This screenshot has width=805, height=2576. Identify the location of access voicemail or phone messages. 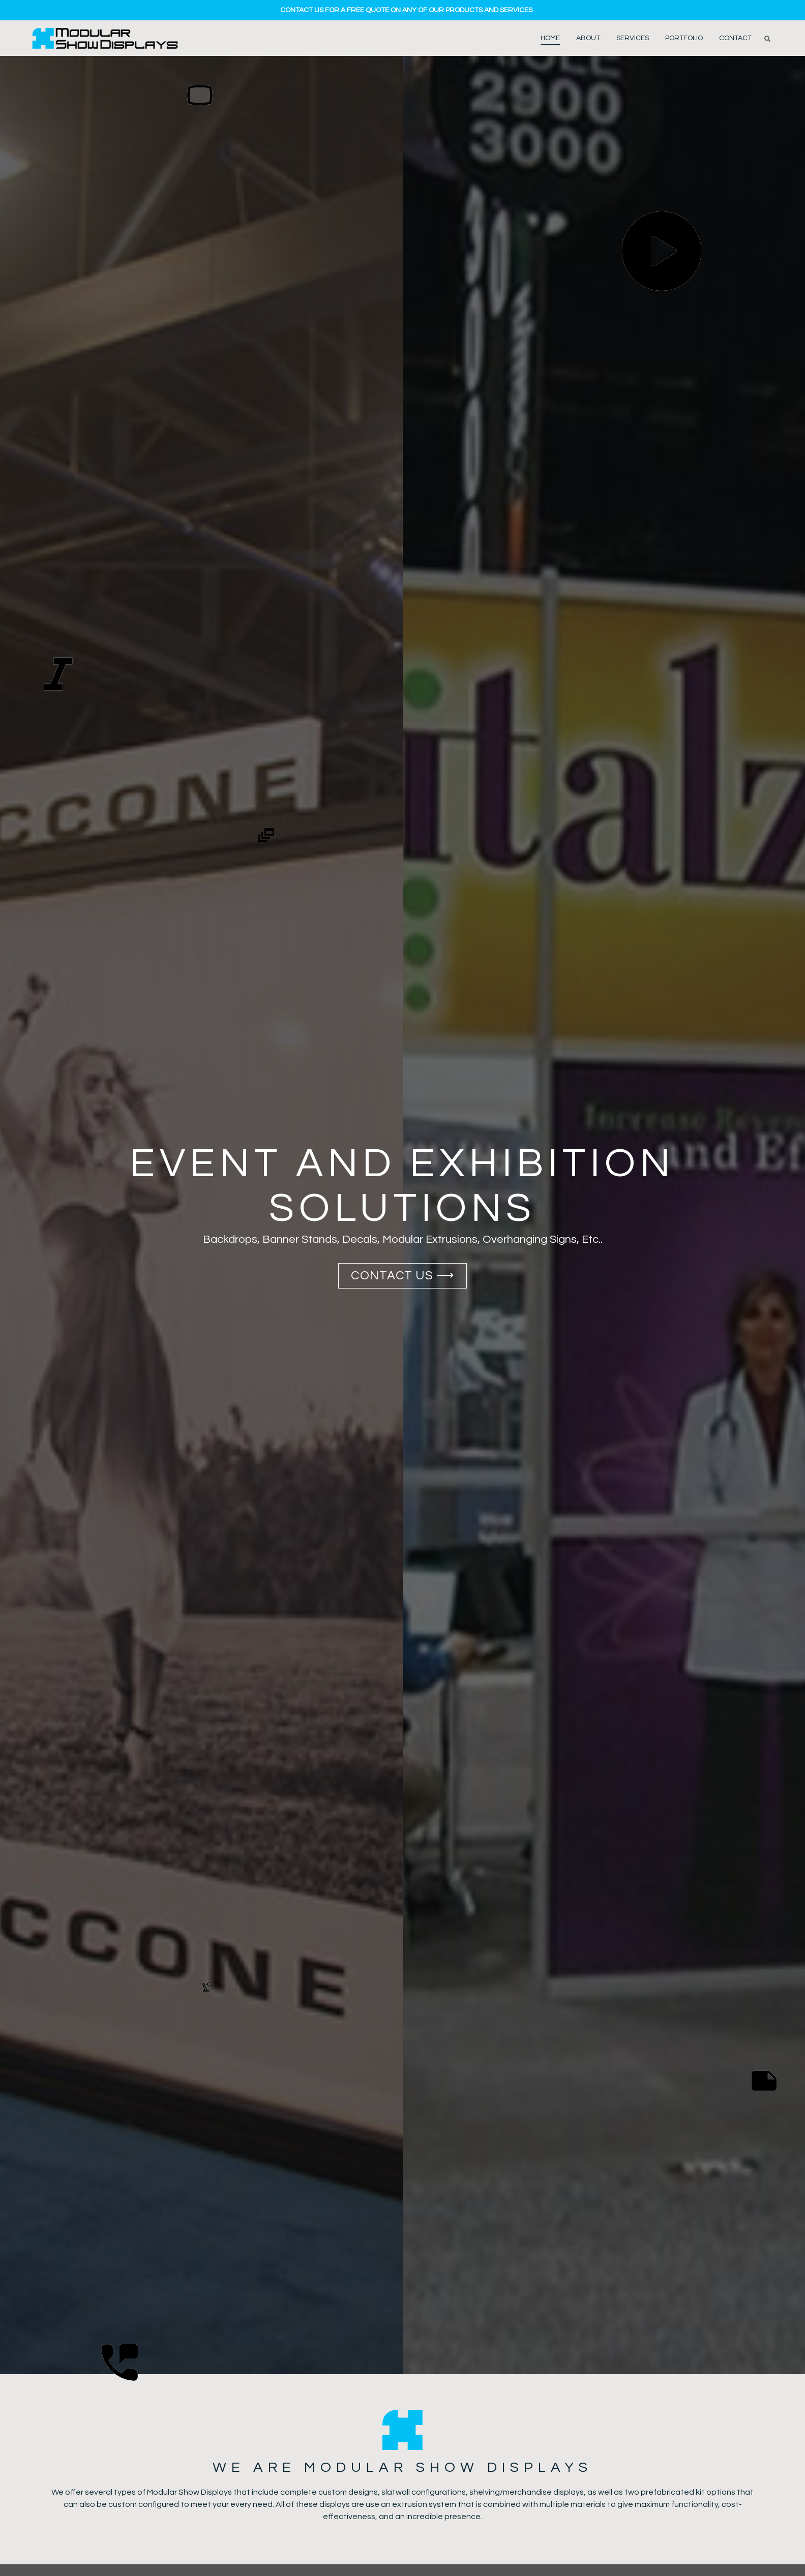
(120, 2363).